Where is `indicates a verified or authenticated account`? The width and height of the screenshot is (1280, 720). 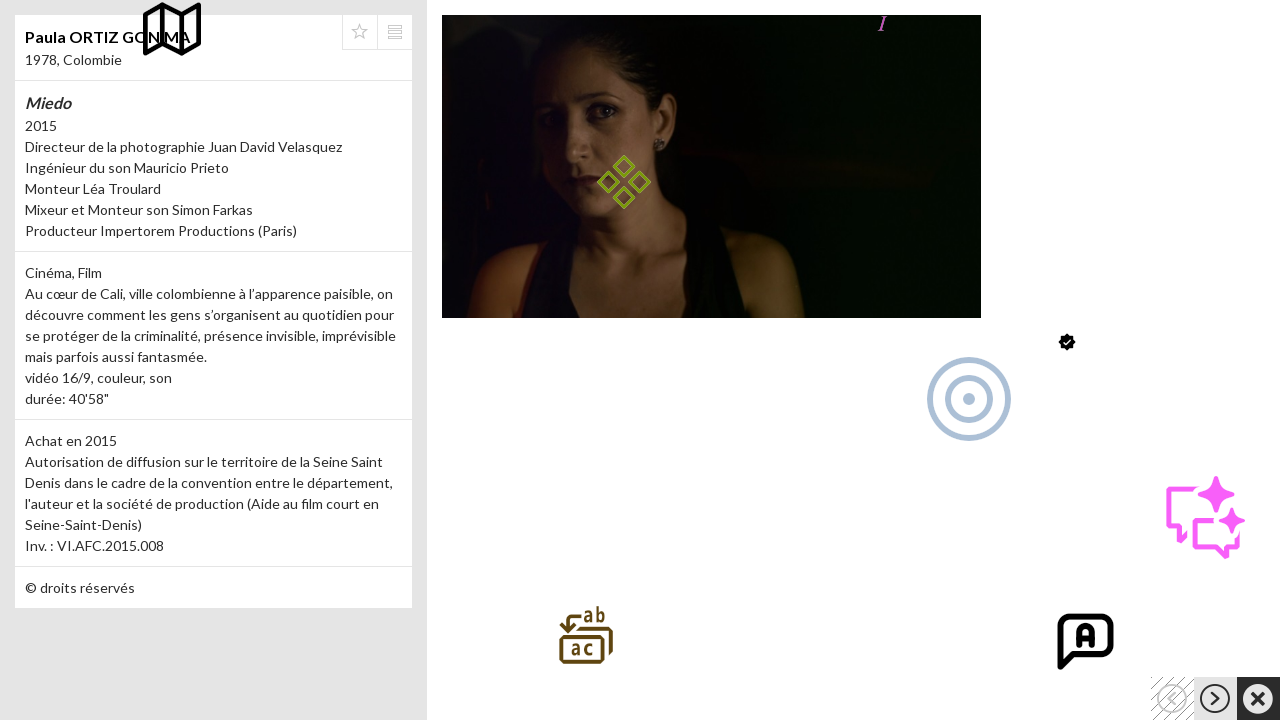 indicates a verified or authenticated account is located at coordinates (1067, 342).